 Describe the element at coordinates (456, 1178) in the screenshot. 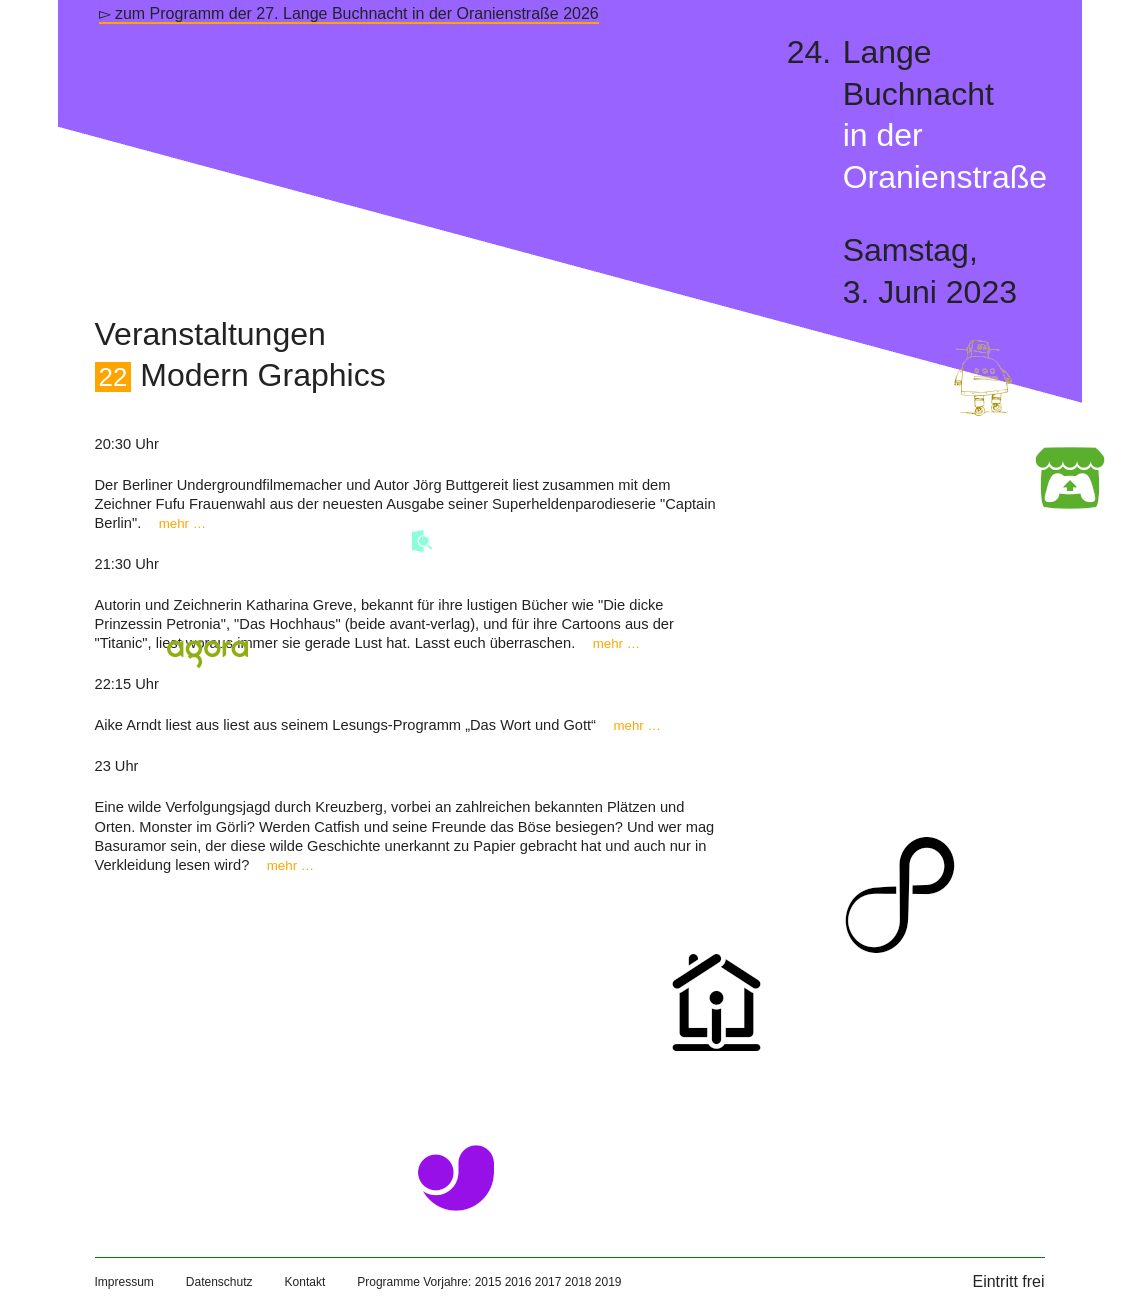

I see `ultralytics company logo` at that location.